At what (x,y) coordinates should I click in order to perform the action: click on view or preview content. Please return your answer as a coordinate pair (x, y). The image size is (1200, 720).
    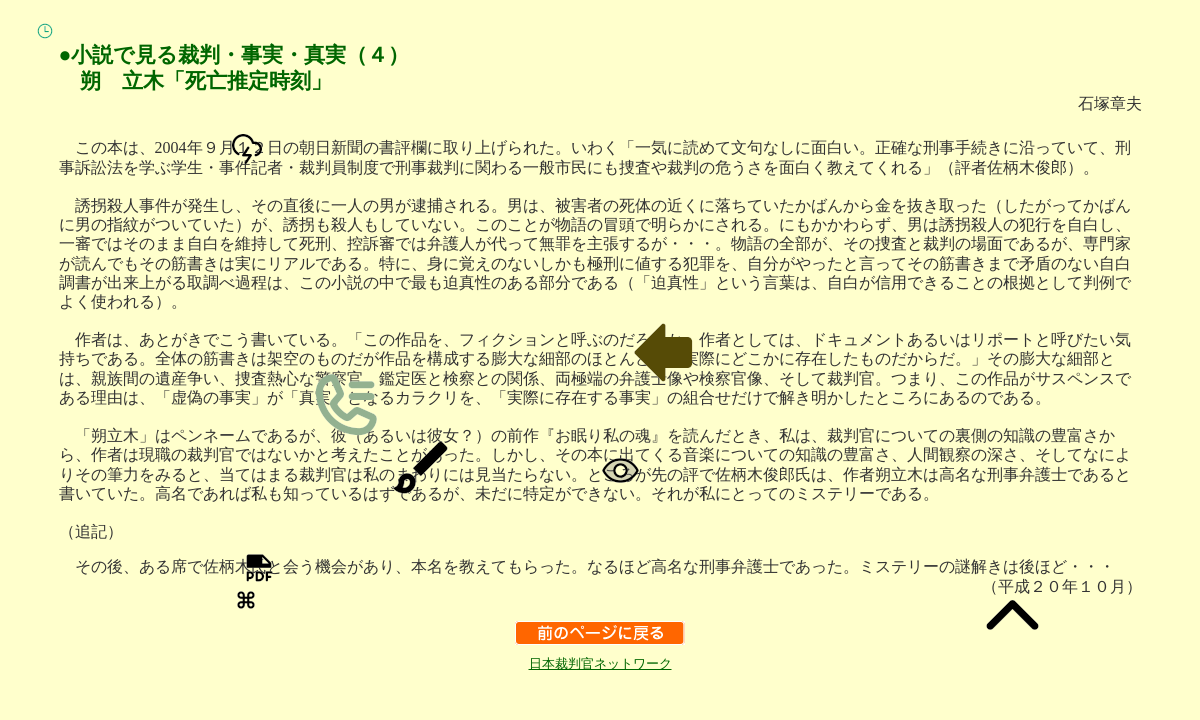
    Looking at the image, I should click on (620, 470).